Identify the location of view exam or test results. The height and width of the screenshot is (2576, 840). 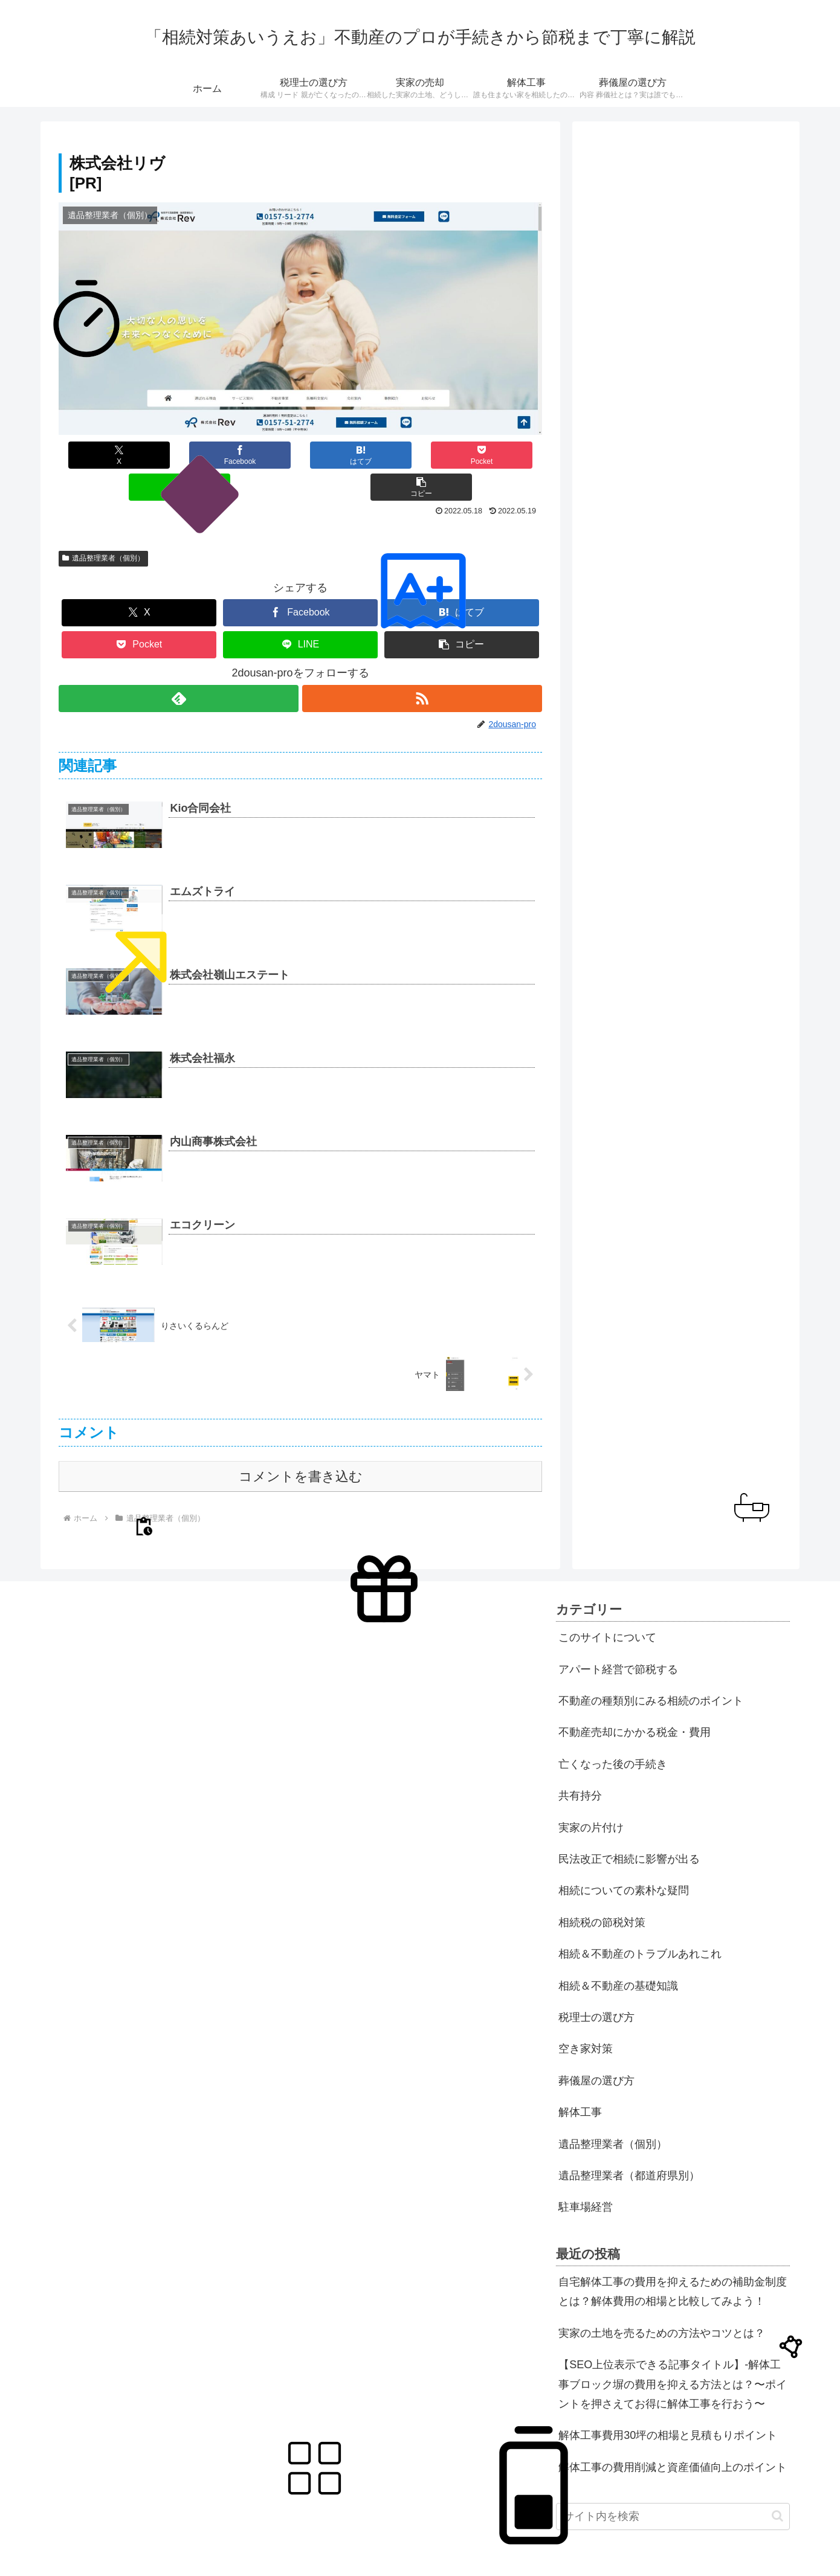
(423, 589).